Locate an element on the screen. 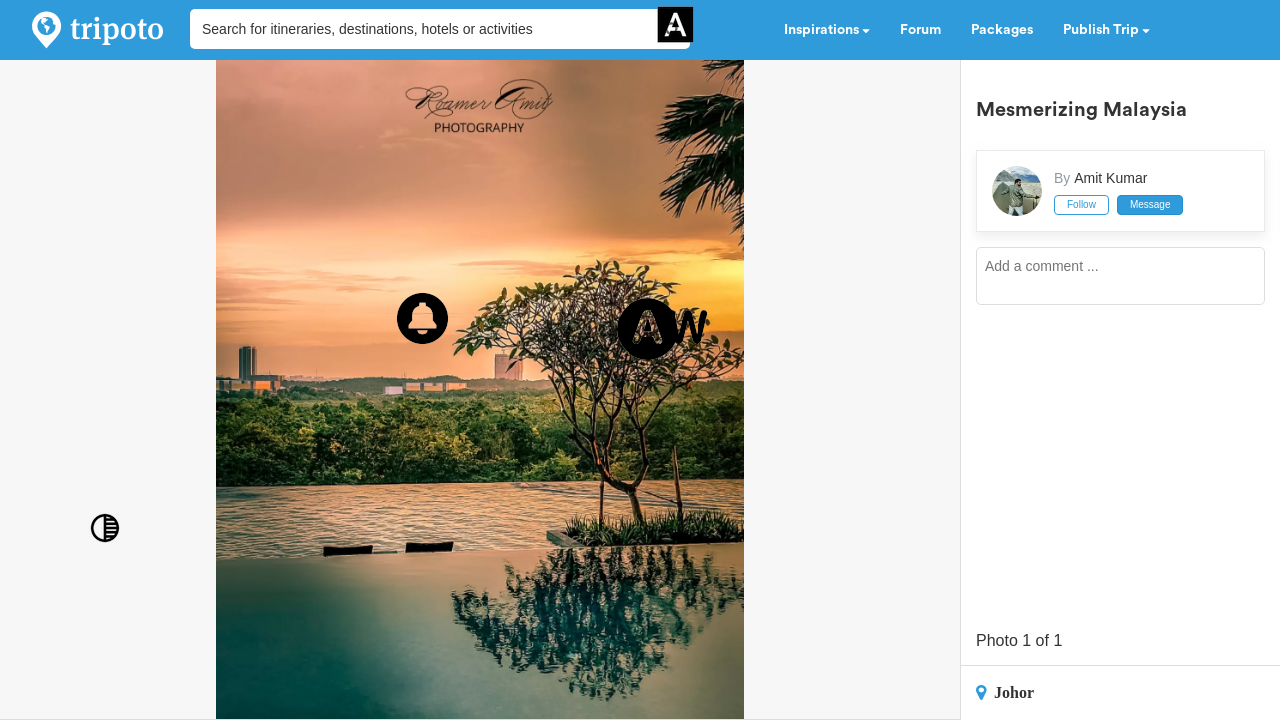  toggle automatic white balance is located at coordinates (663, 329).